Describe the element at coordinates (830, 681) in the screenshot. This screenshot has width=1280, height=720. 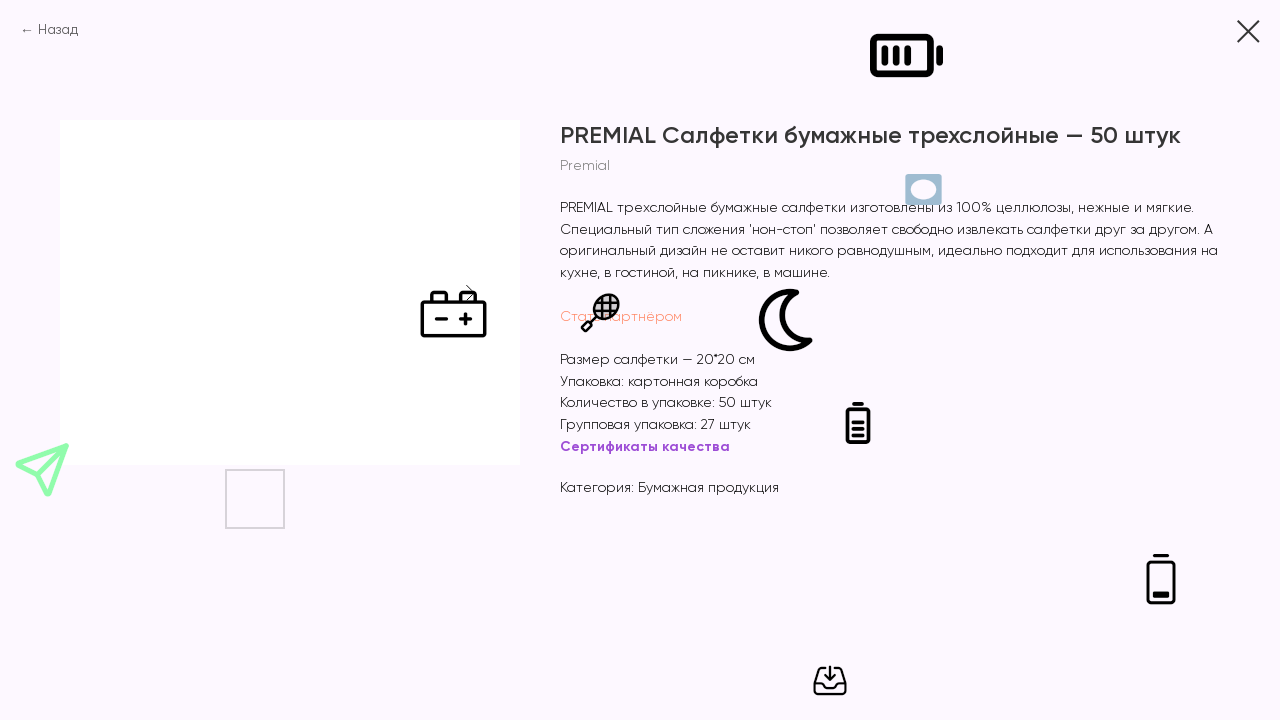
I see `download message to inbox` at that location.